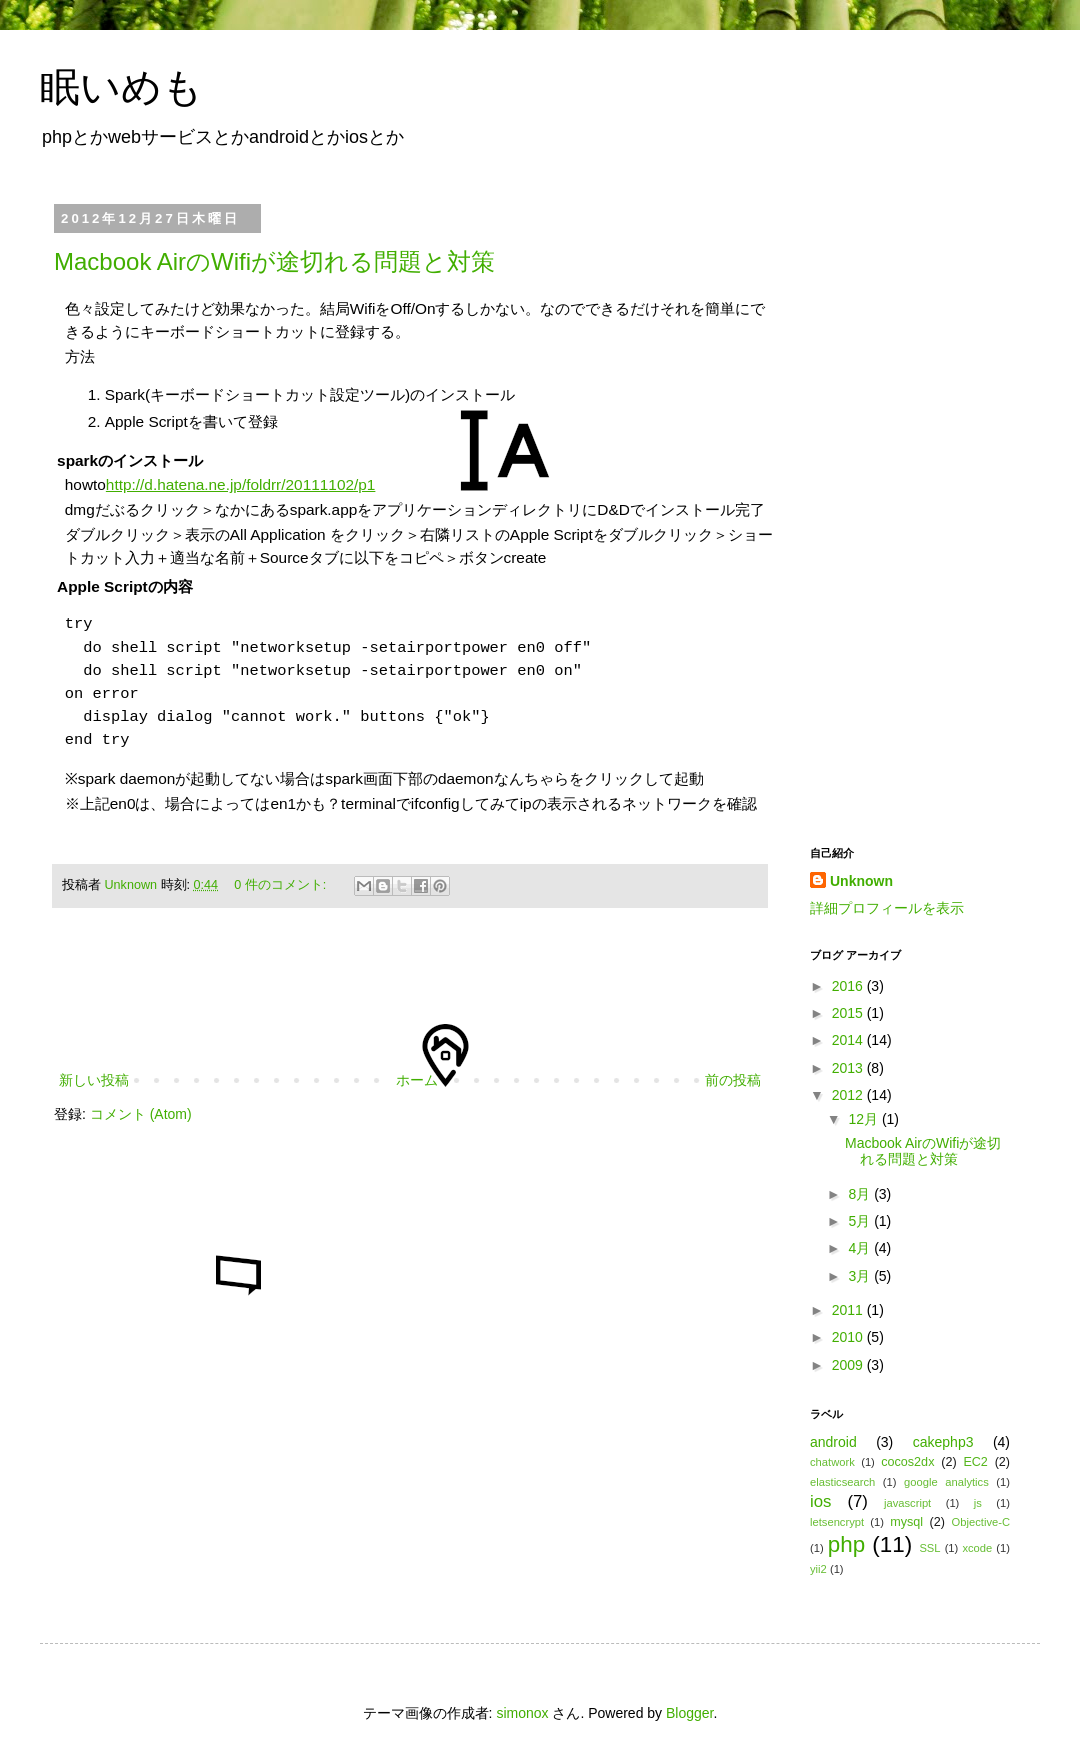 The width and height of the screenshot is (1080, 1763). I want to click on open the Zingat real estate app, so click(445, 1055).